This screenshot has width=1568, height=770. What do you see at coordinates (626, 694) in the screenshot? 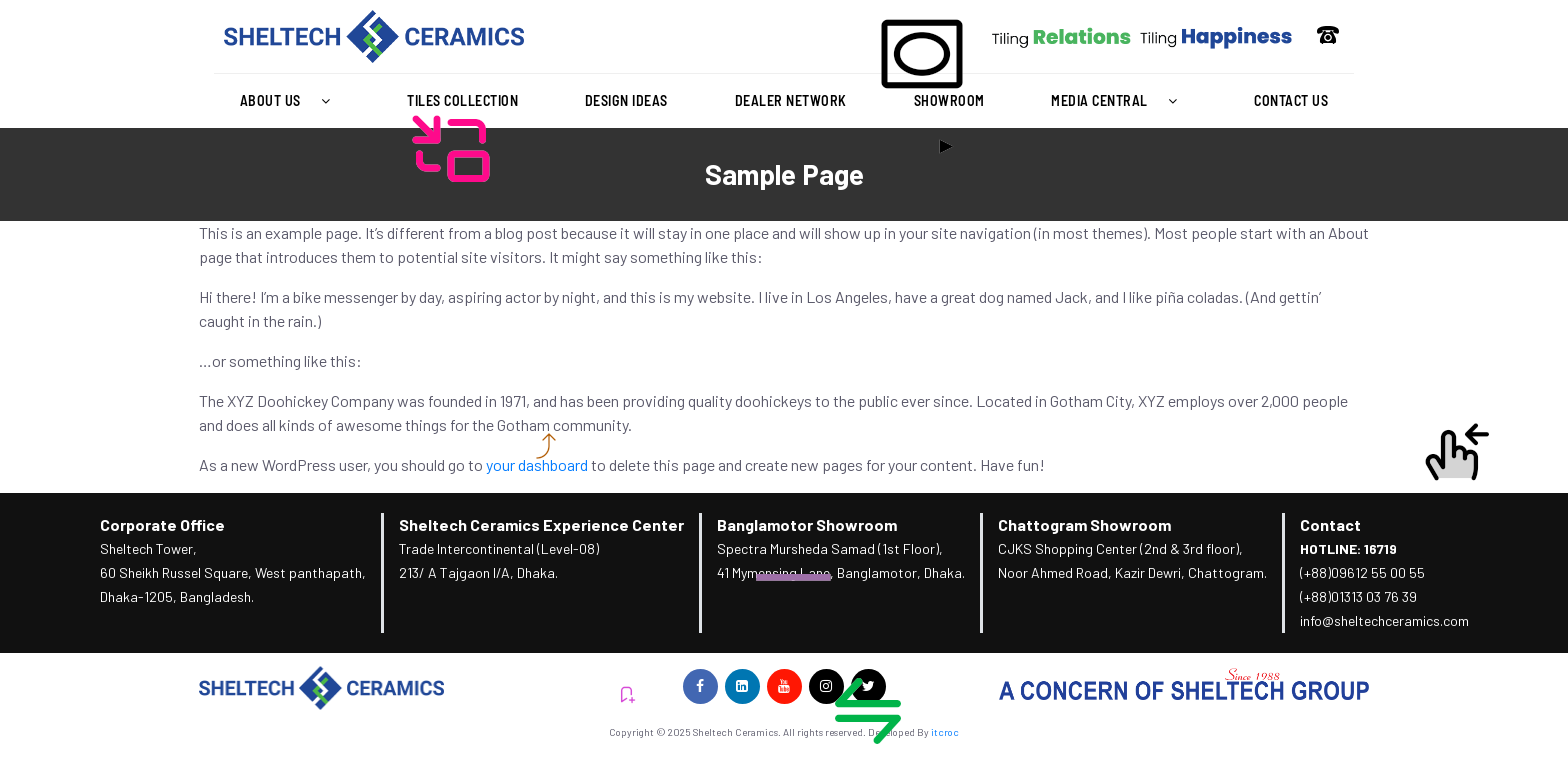
I see `add a new bookmark` at bounding box center [626, 694].